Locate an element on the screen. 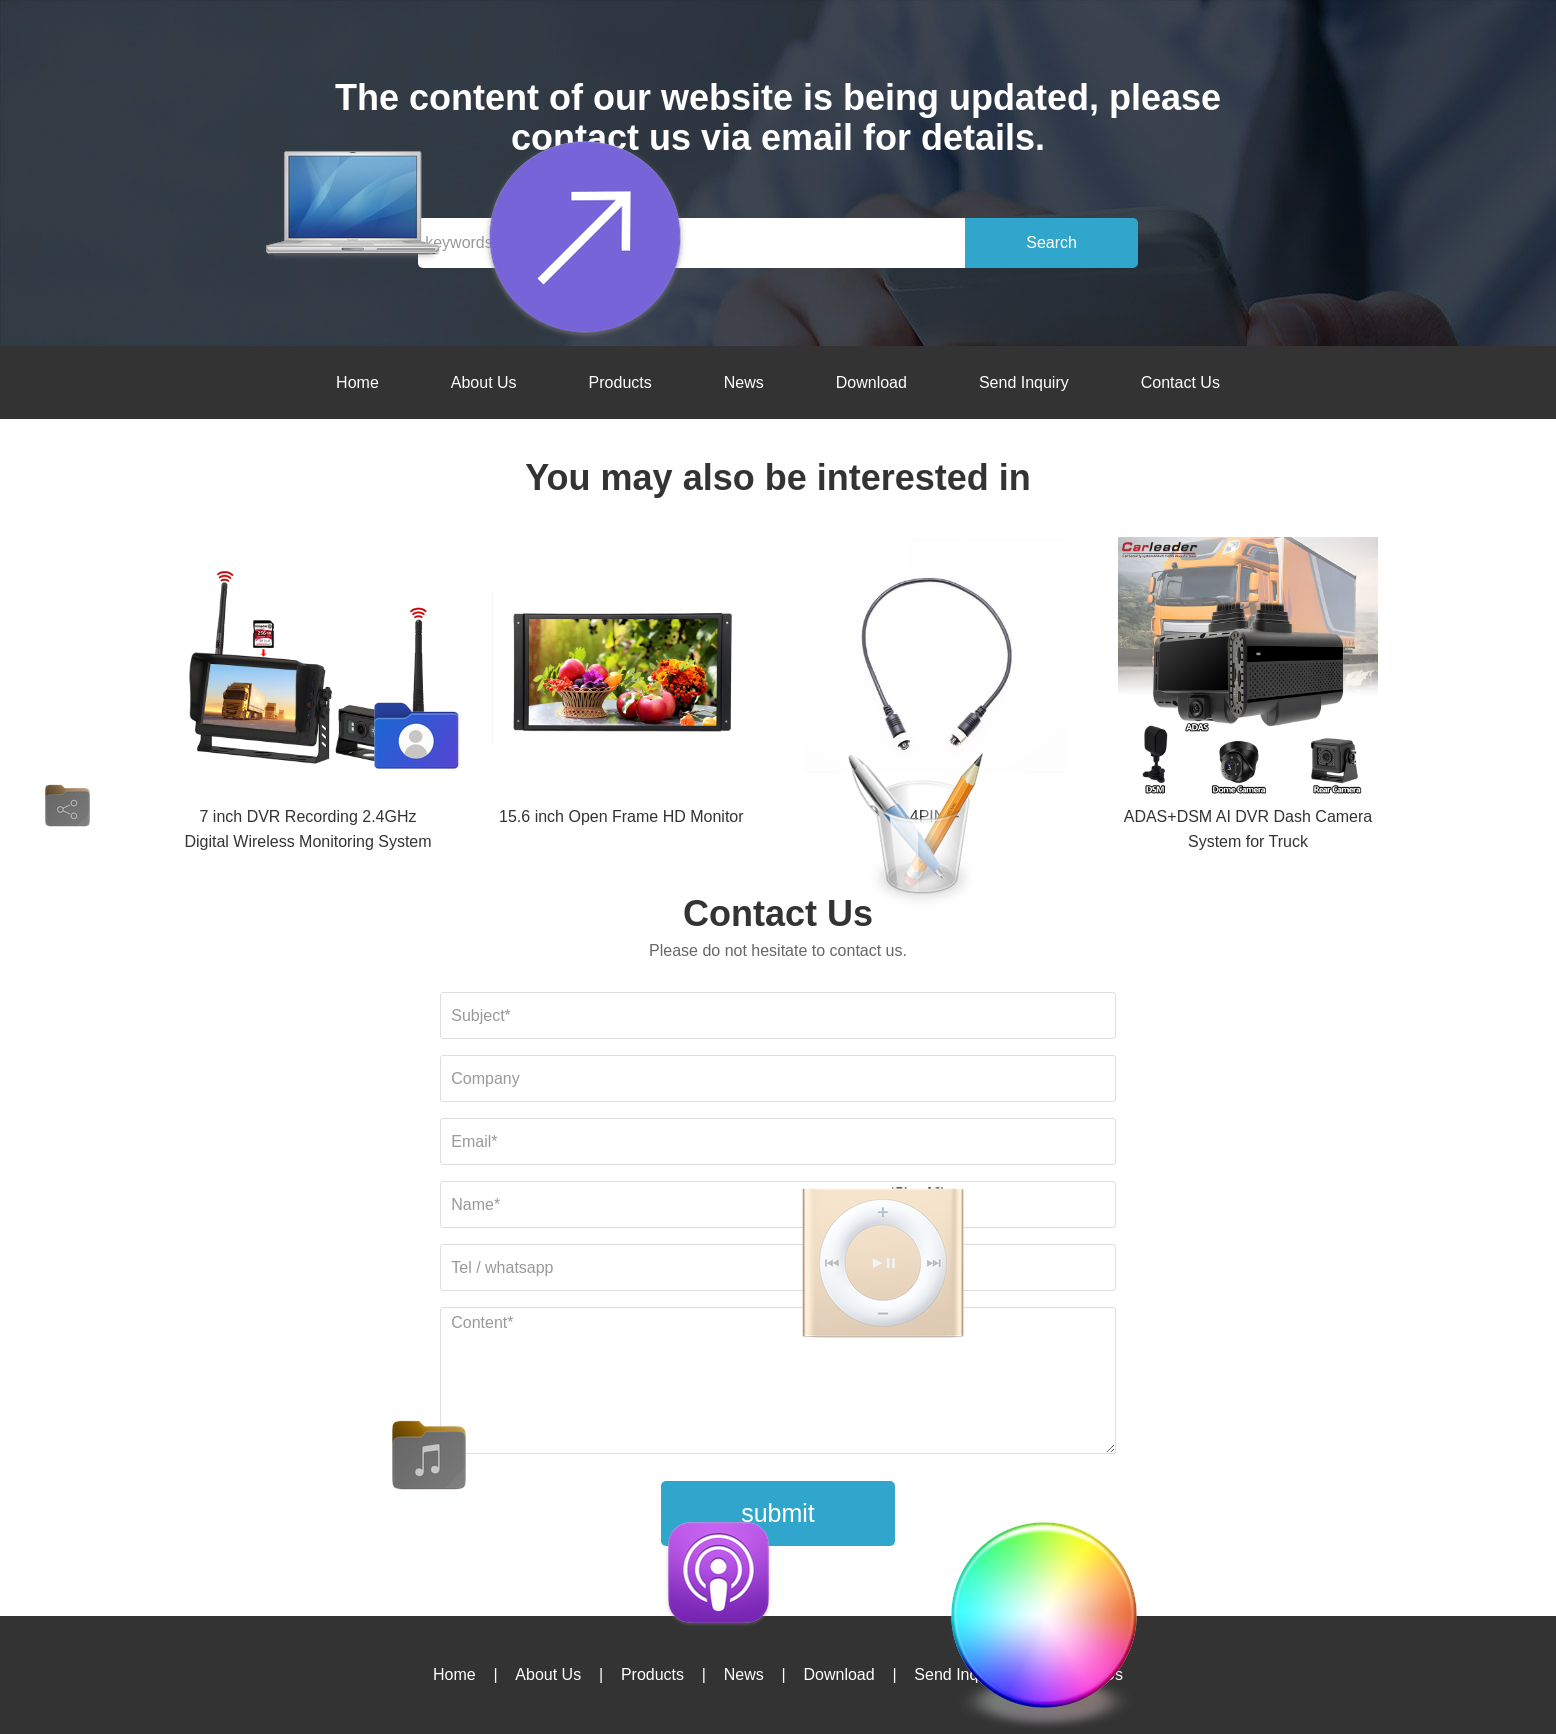 This screenshot has height=1734, width=1556. access office and productivity applications is located at coordinates (919, 822).